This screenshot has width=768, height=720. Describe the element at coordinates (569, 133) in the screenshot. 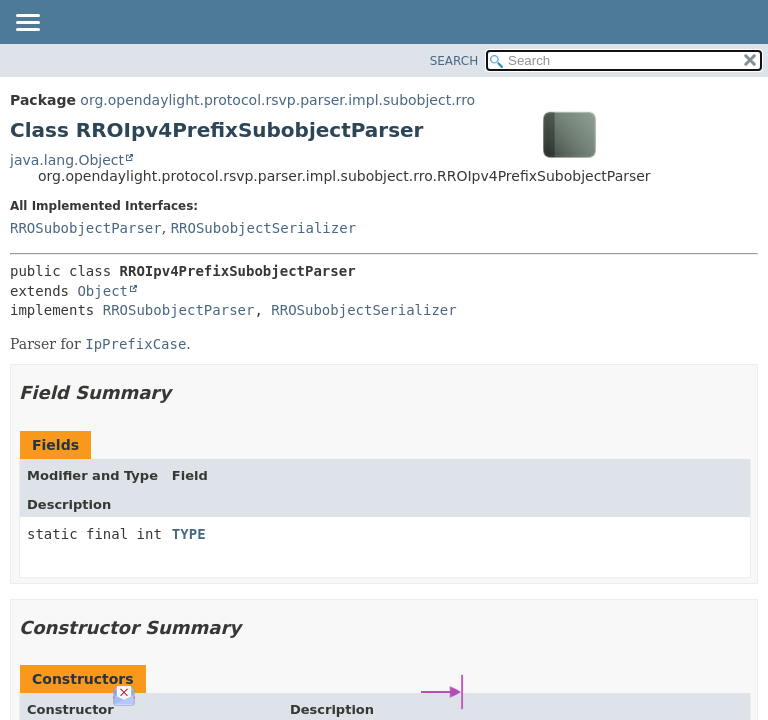

I see `access your desktop folder` at that location.